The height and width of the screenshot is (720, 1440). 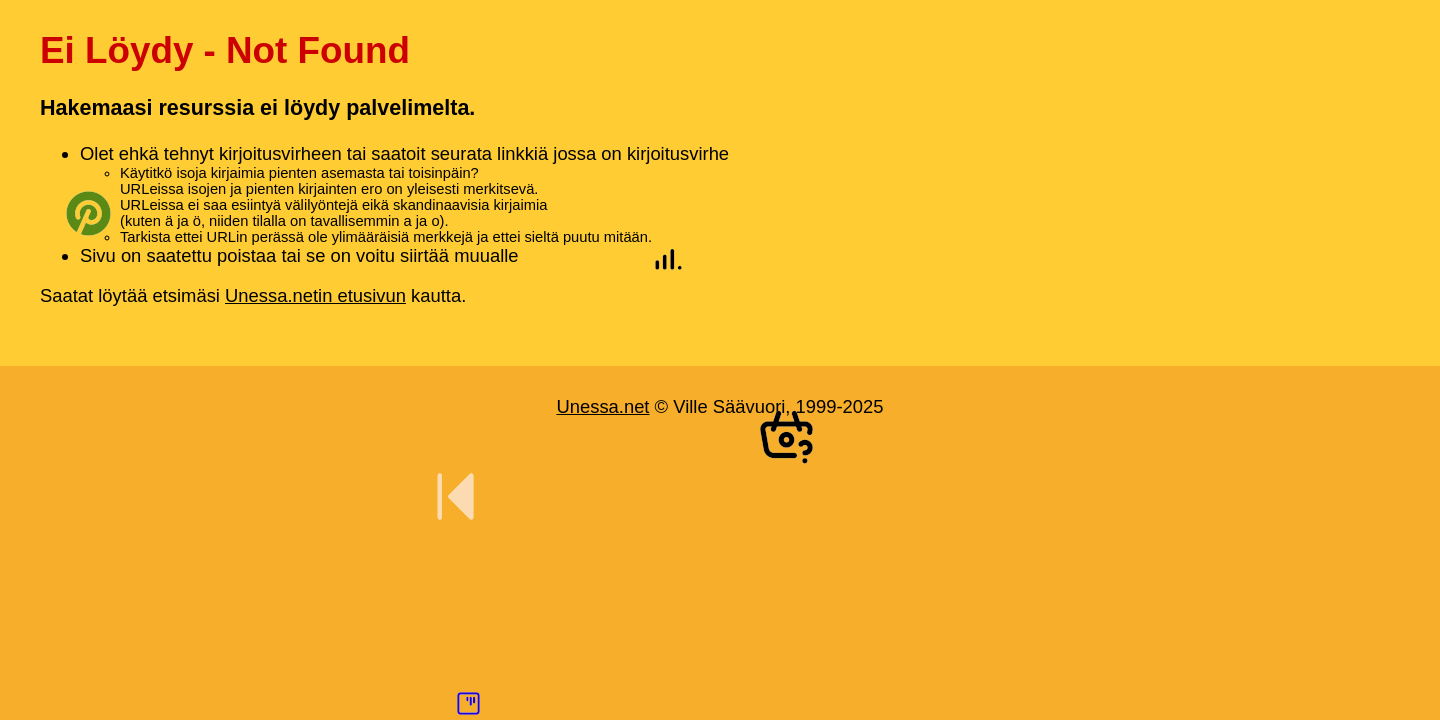 I want to click on align content to top-right corner, so click(x=468, y=703).